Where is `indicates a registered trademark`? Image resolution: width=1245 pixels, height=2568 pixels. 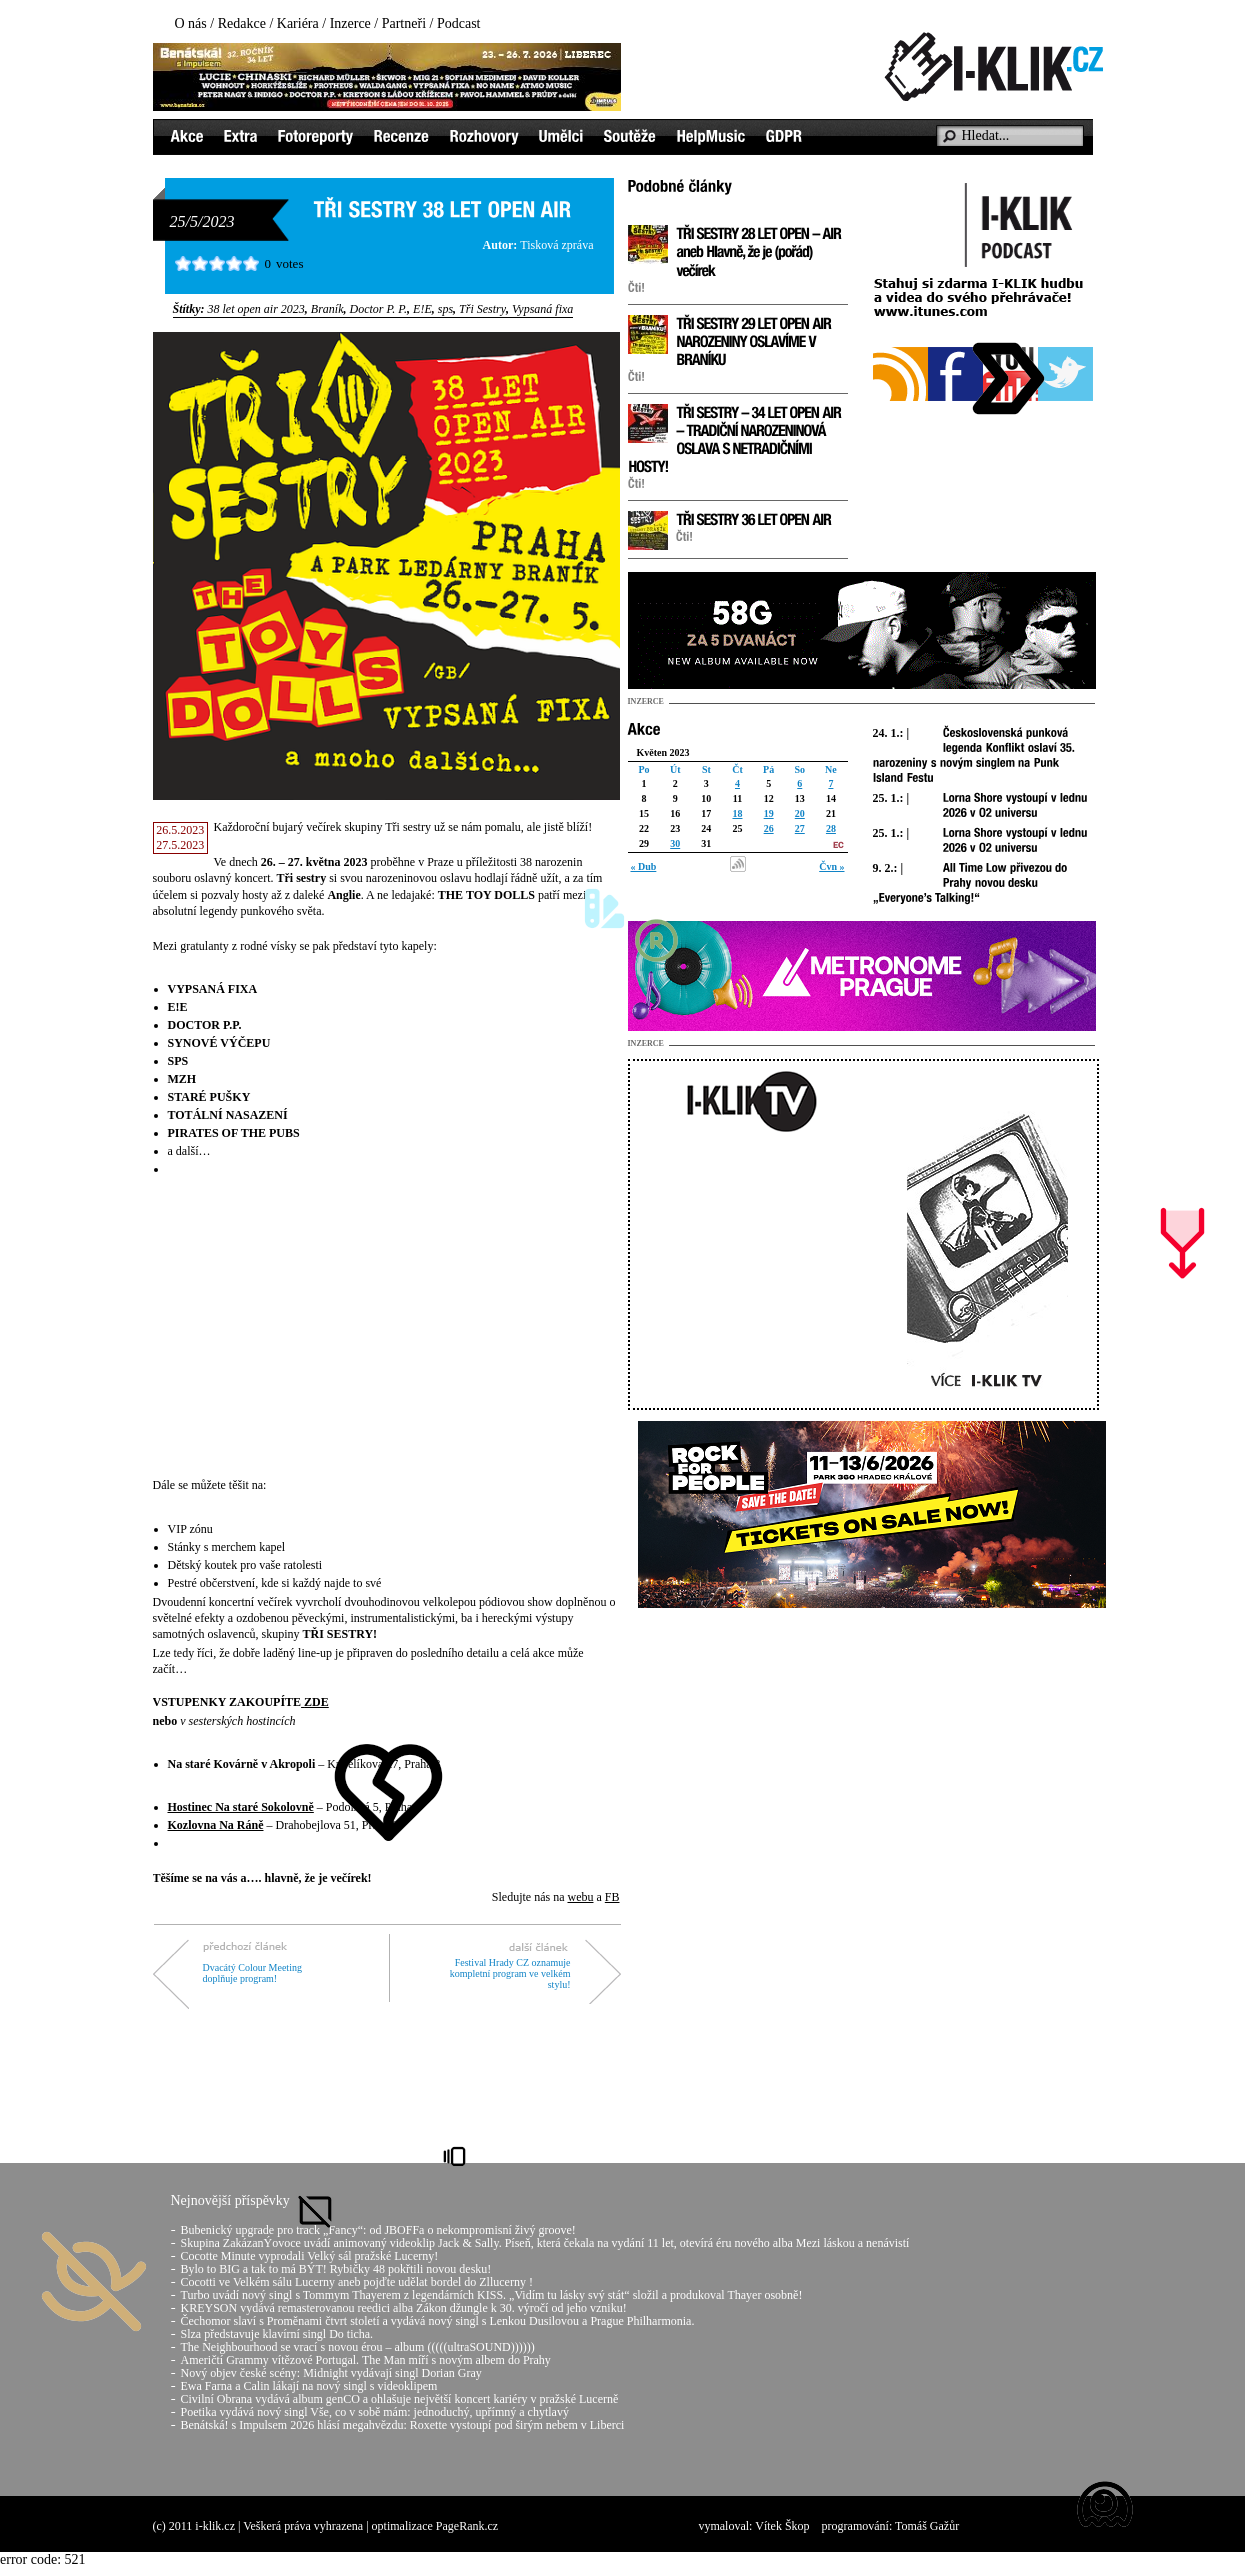
indicates a registered trademark is located at coordinates (656, 940).